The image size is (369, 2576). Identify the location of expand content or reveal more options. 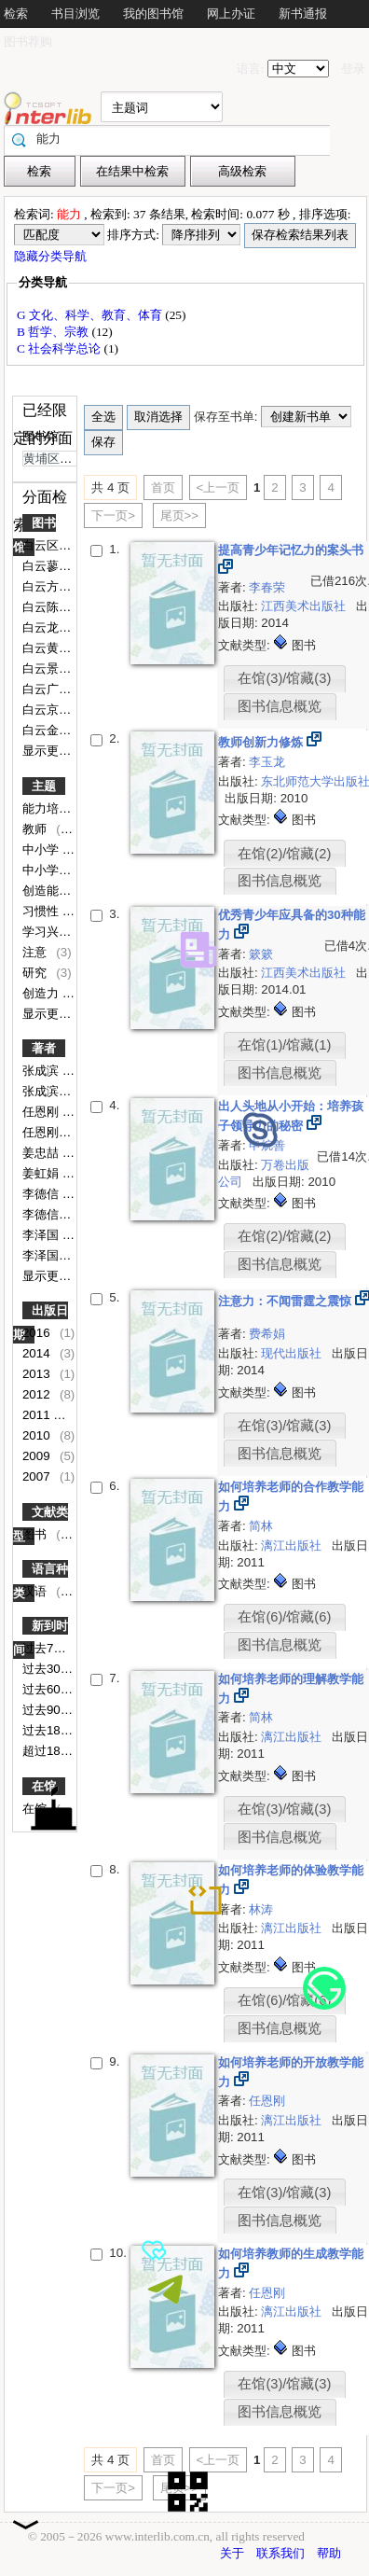
(25, 2524).